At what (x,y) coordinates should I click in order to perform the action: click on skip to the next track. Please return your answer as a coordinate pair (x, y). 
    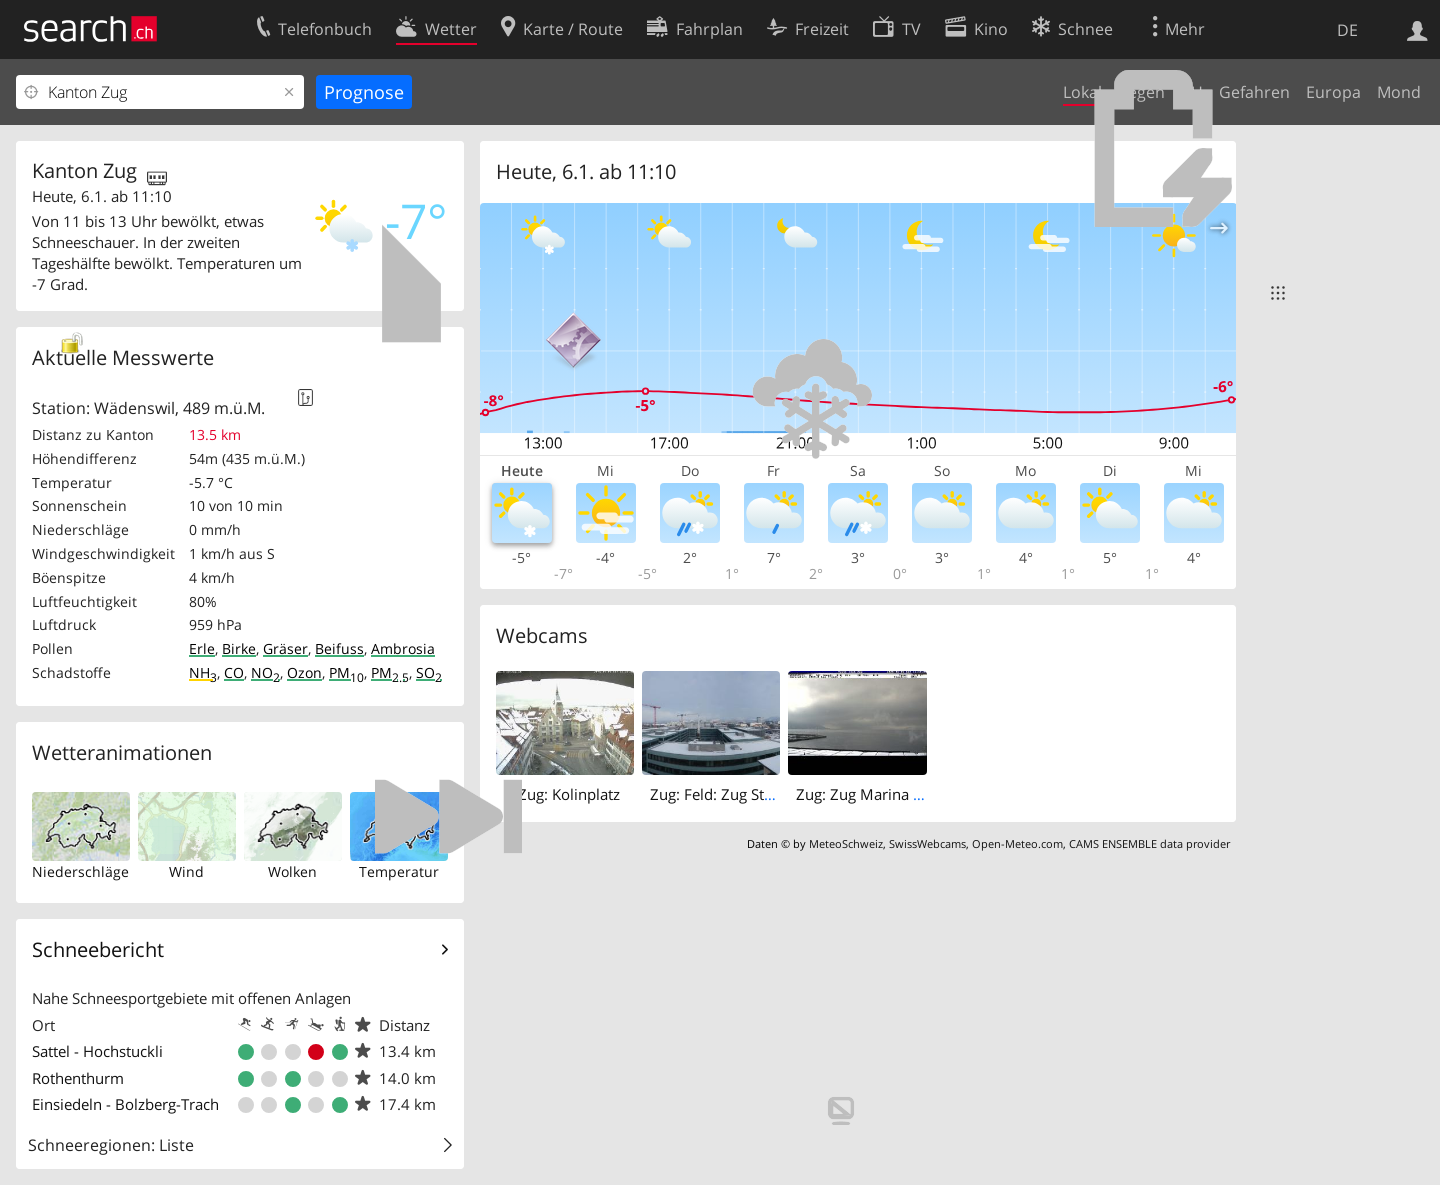
    Looking at the image, I should click on (448, 816).